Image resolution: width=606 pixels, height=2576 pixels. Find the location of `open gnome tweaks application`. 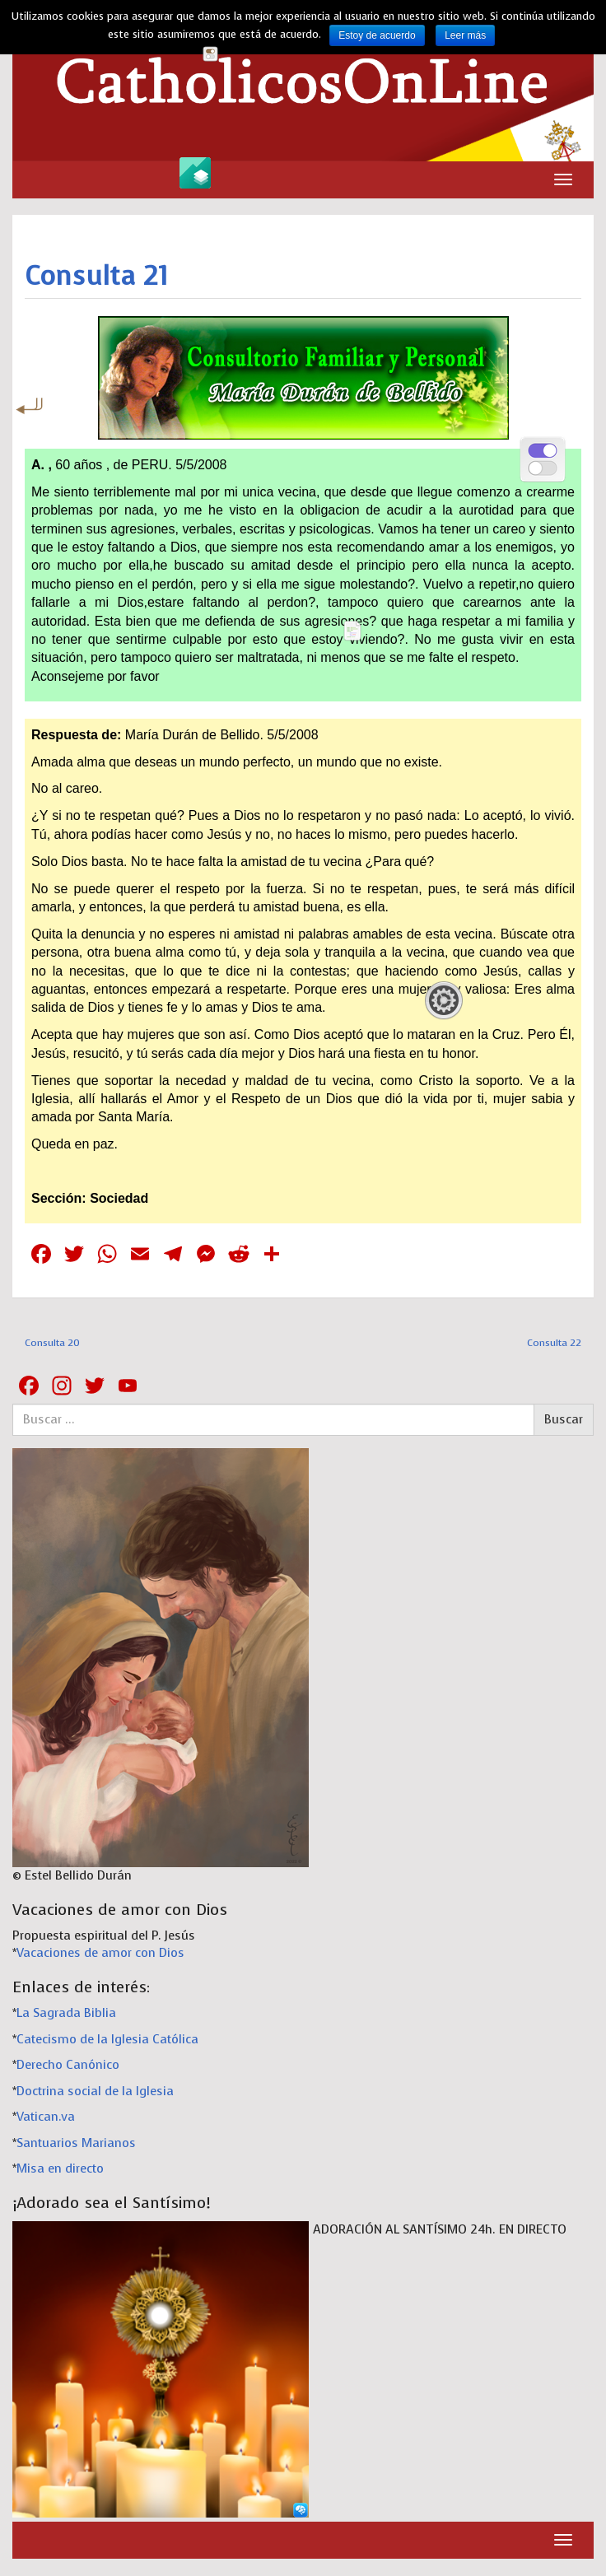

open gnome tweaks application is located at coordinates (543, 459).